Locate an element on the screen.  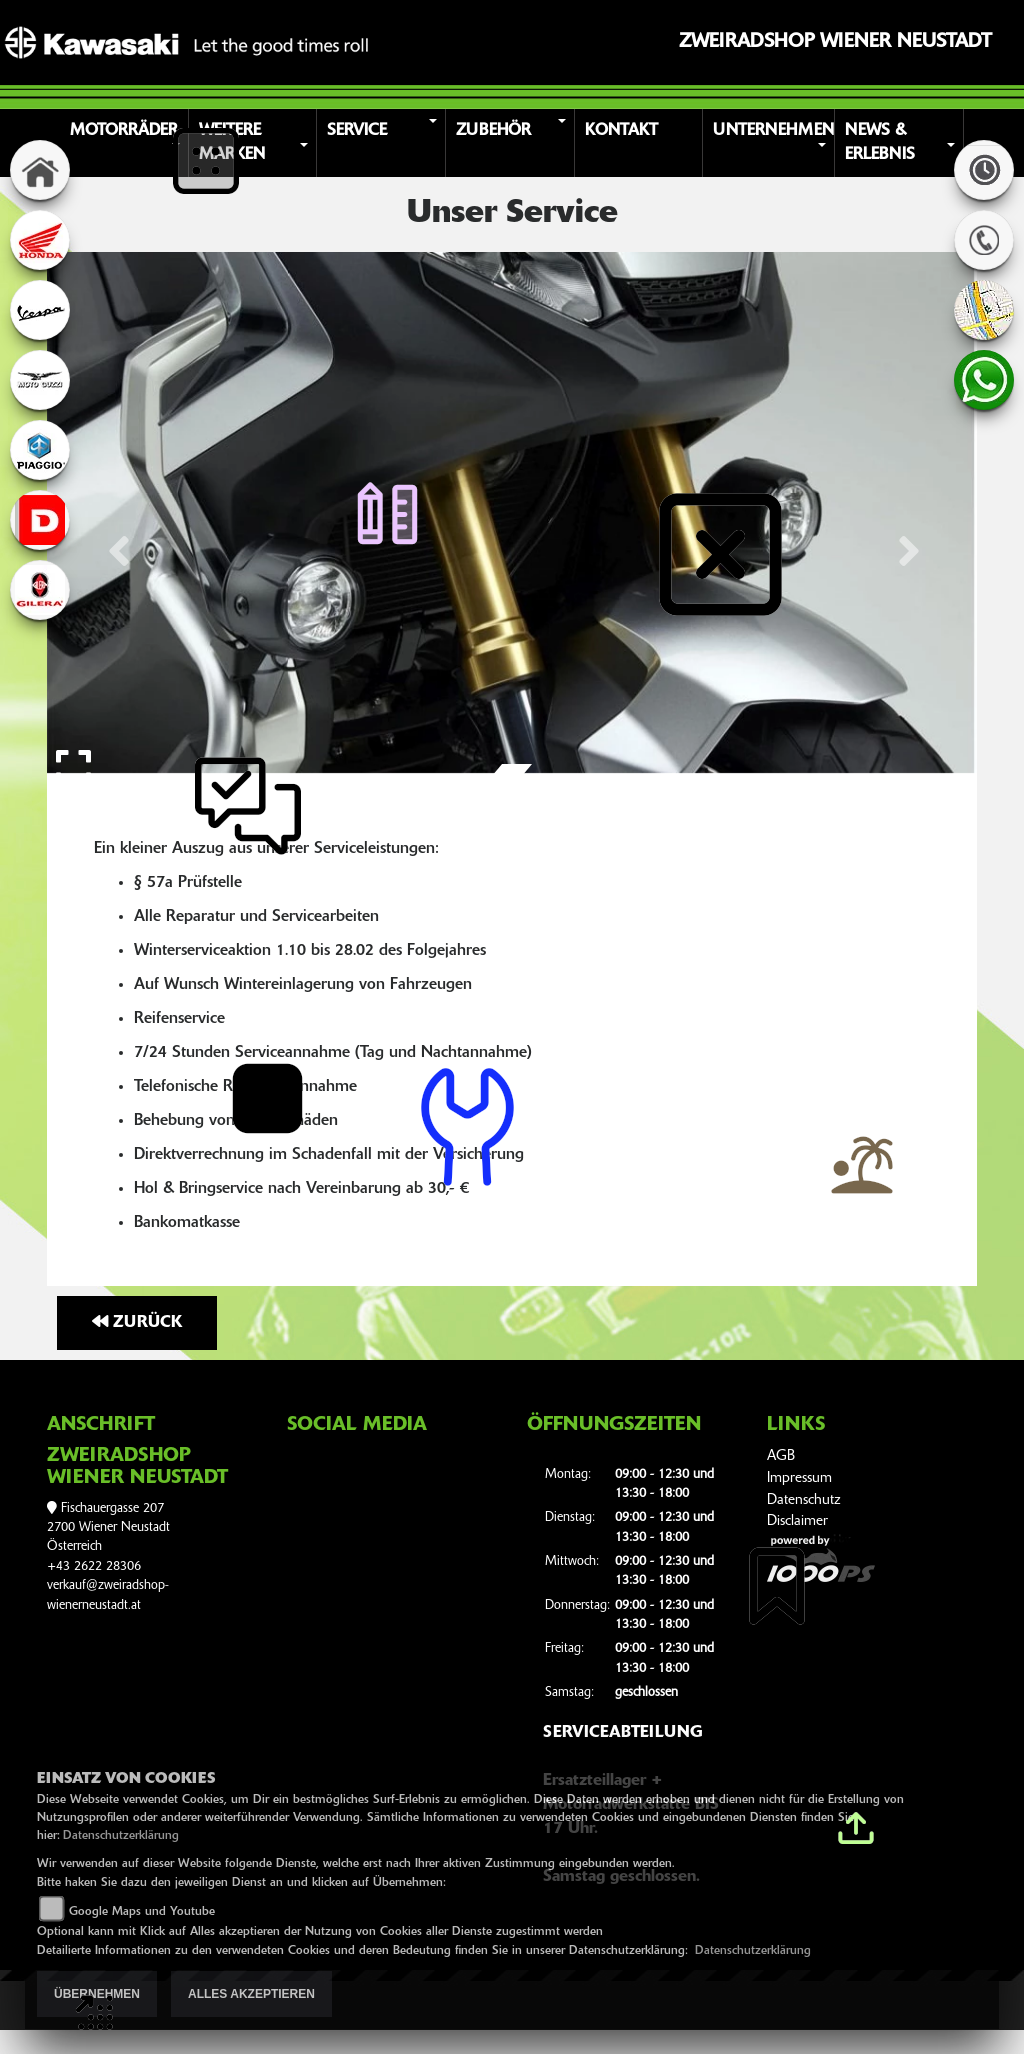
view tropical or vacation-related content is located at coordinates (862, 1165).